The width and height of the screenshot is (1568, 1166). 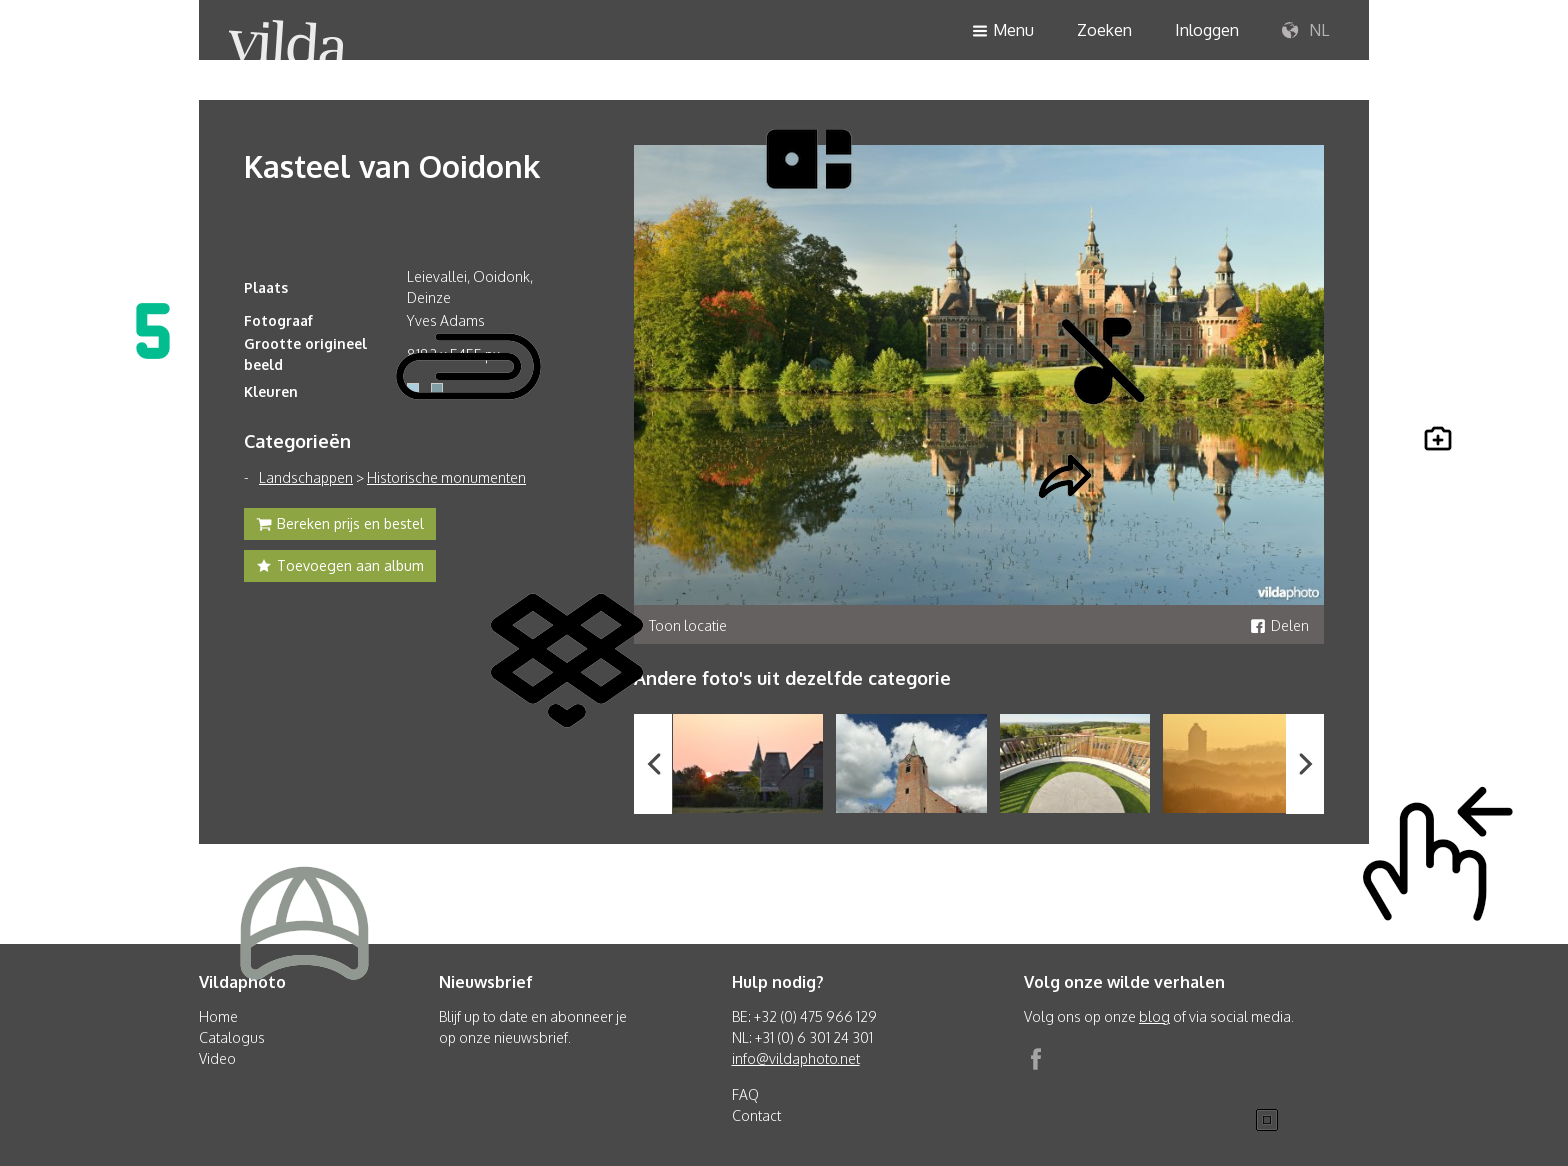 What do you see at coordinates (1430, 859) in the screenshot?
I see `swipe left to navigate or dismiss` at bounding box center [1430, 859].